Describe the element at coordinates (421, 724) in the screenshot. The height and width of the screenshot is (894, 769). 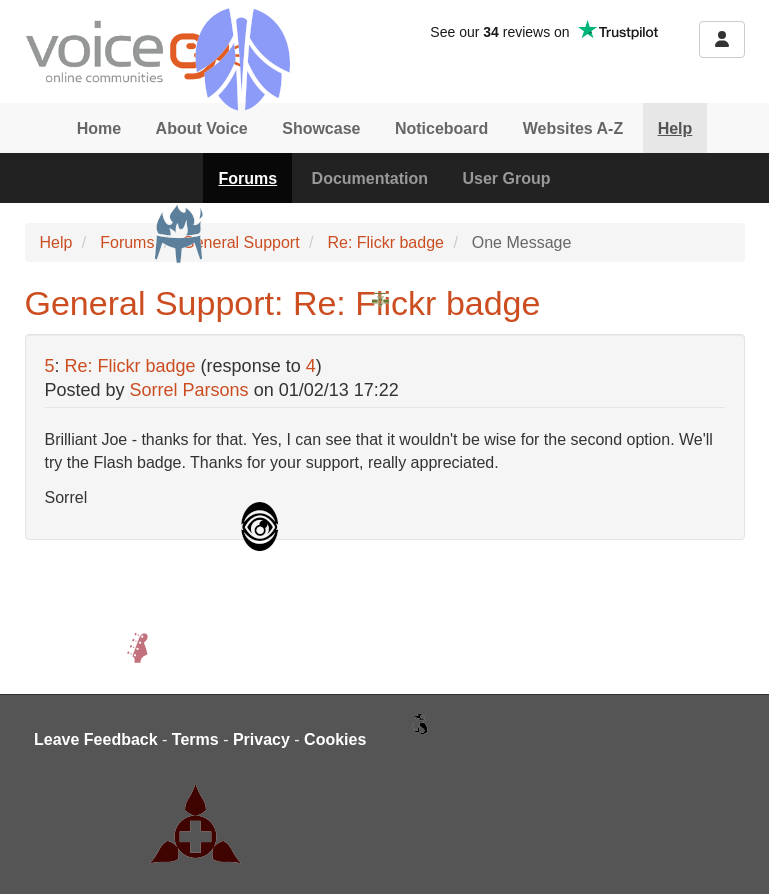
I see `select mermaid character or avatar` at that location.